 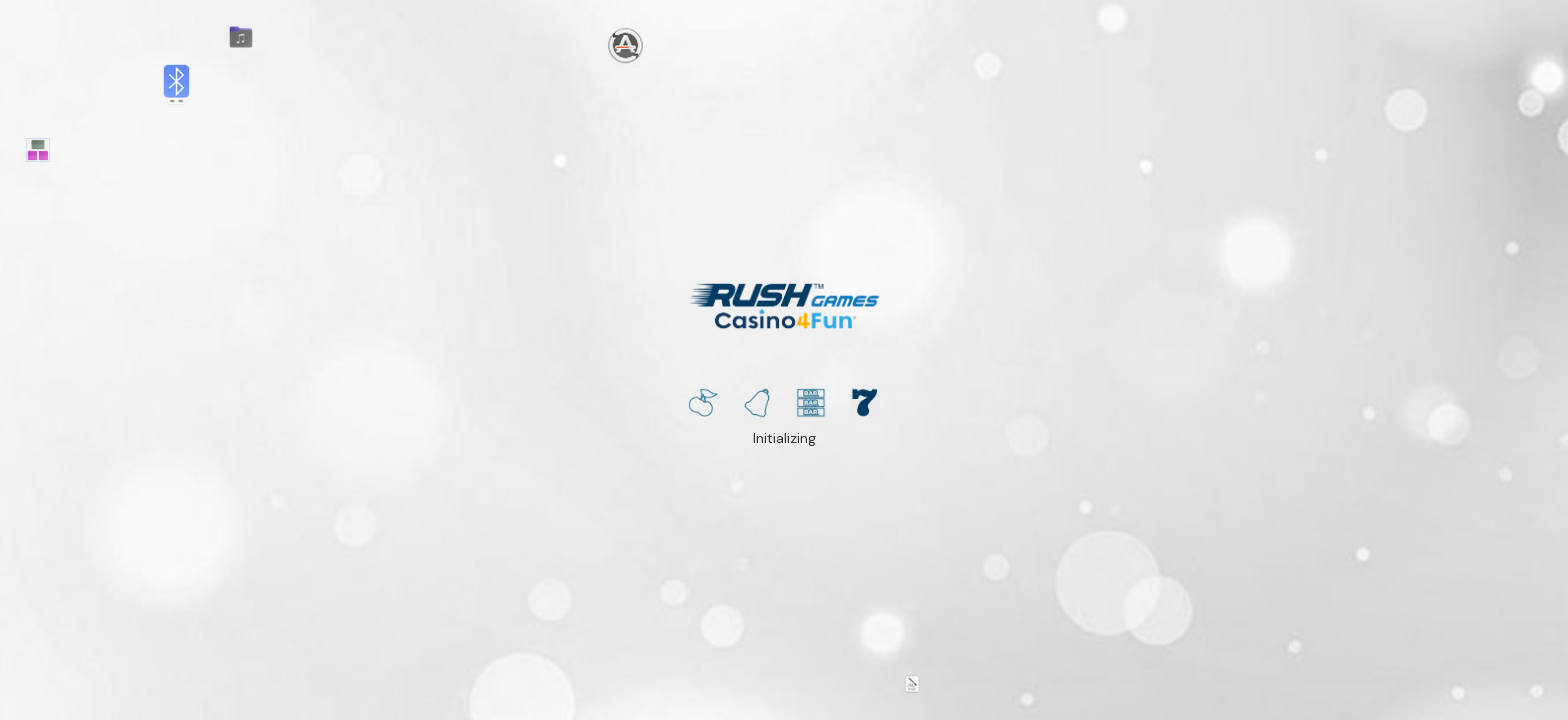 What do you see at coordinates (176, 84) in the screenshot?
I see `manage bluetooth device connections` at bounding box center [176, 84].